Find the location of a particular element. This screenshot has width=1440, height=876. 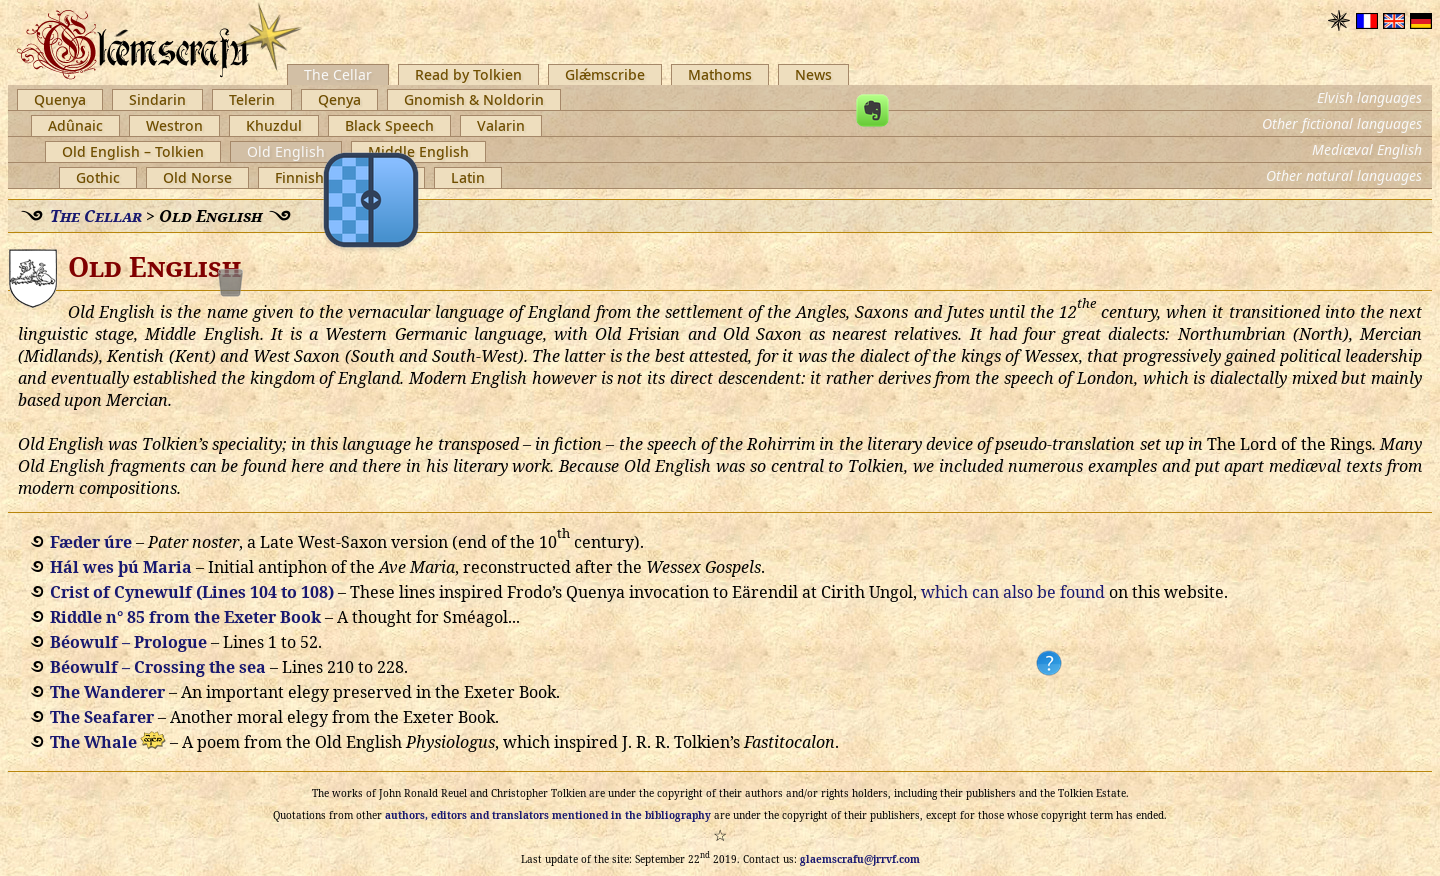

open evernote note-taking app is located at coordinates (872, 110).